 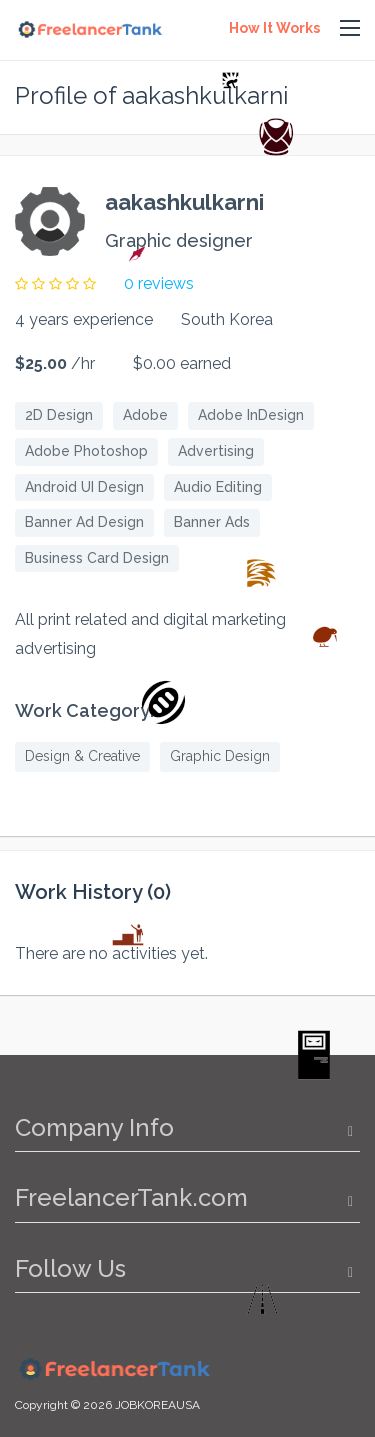 I want to click on indicates oppression or overwhelming force in gameplay, so click(x=230, y=80).